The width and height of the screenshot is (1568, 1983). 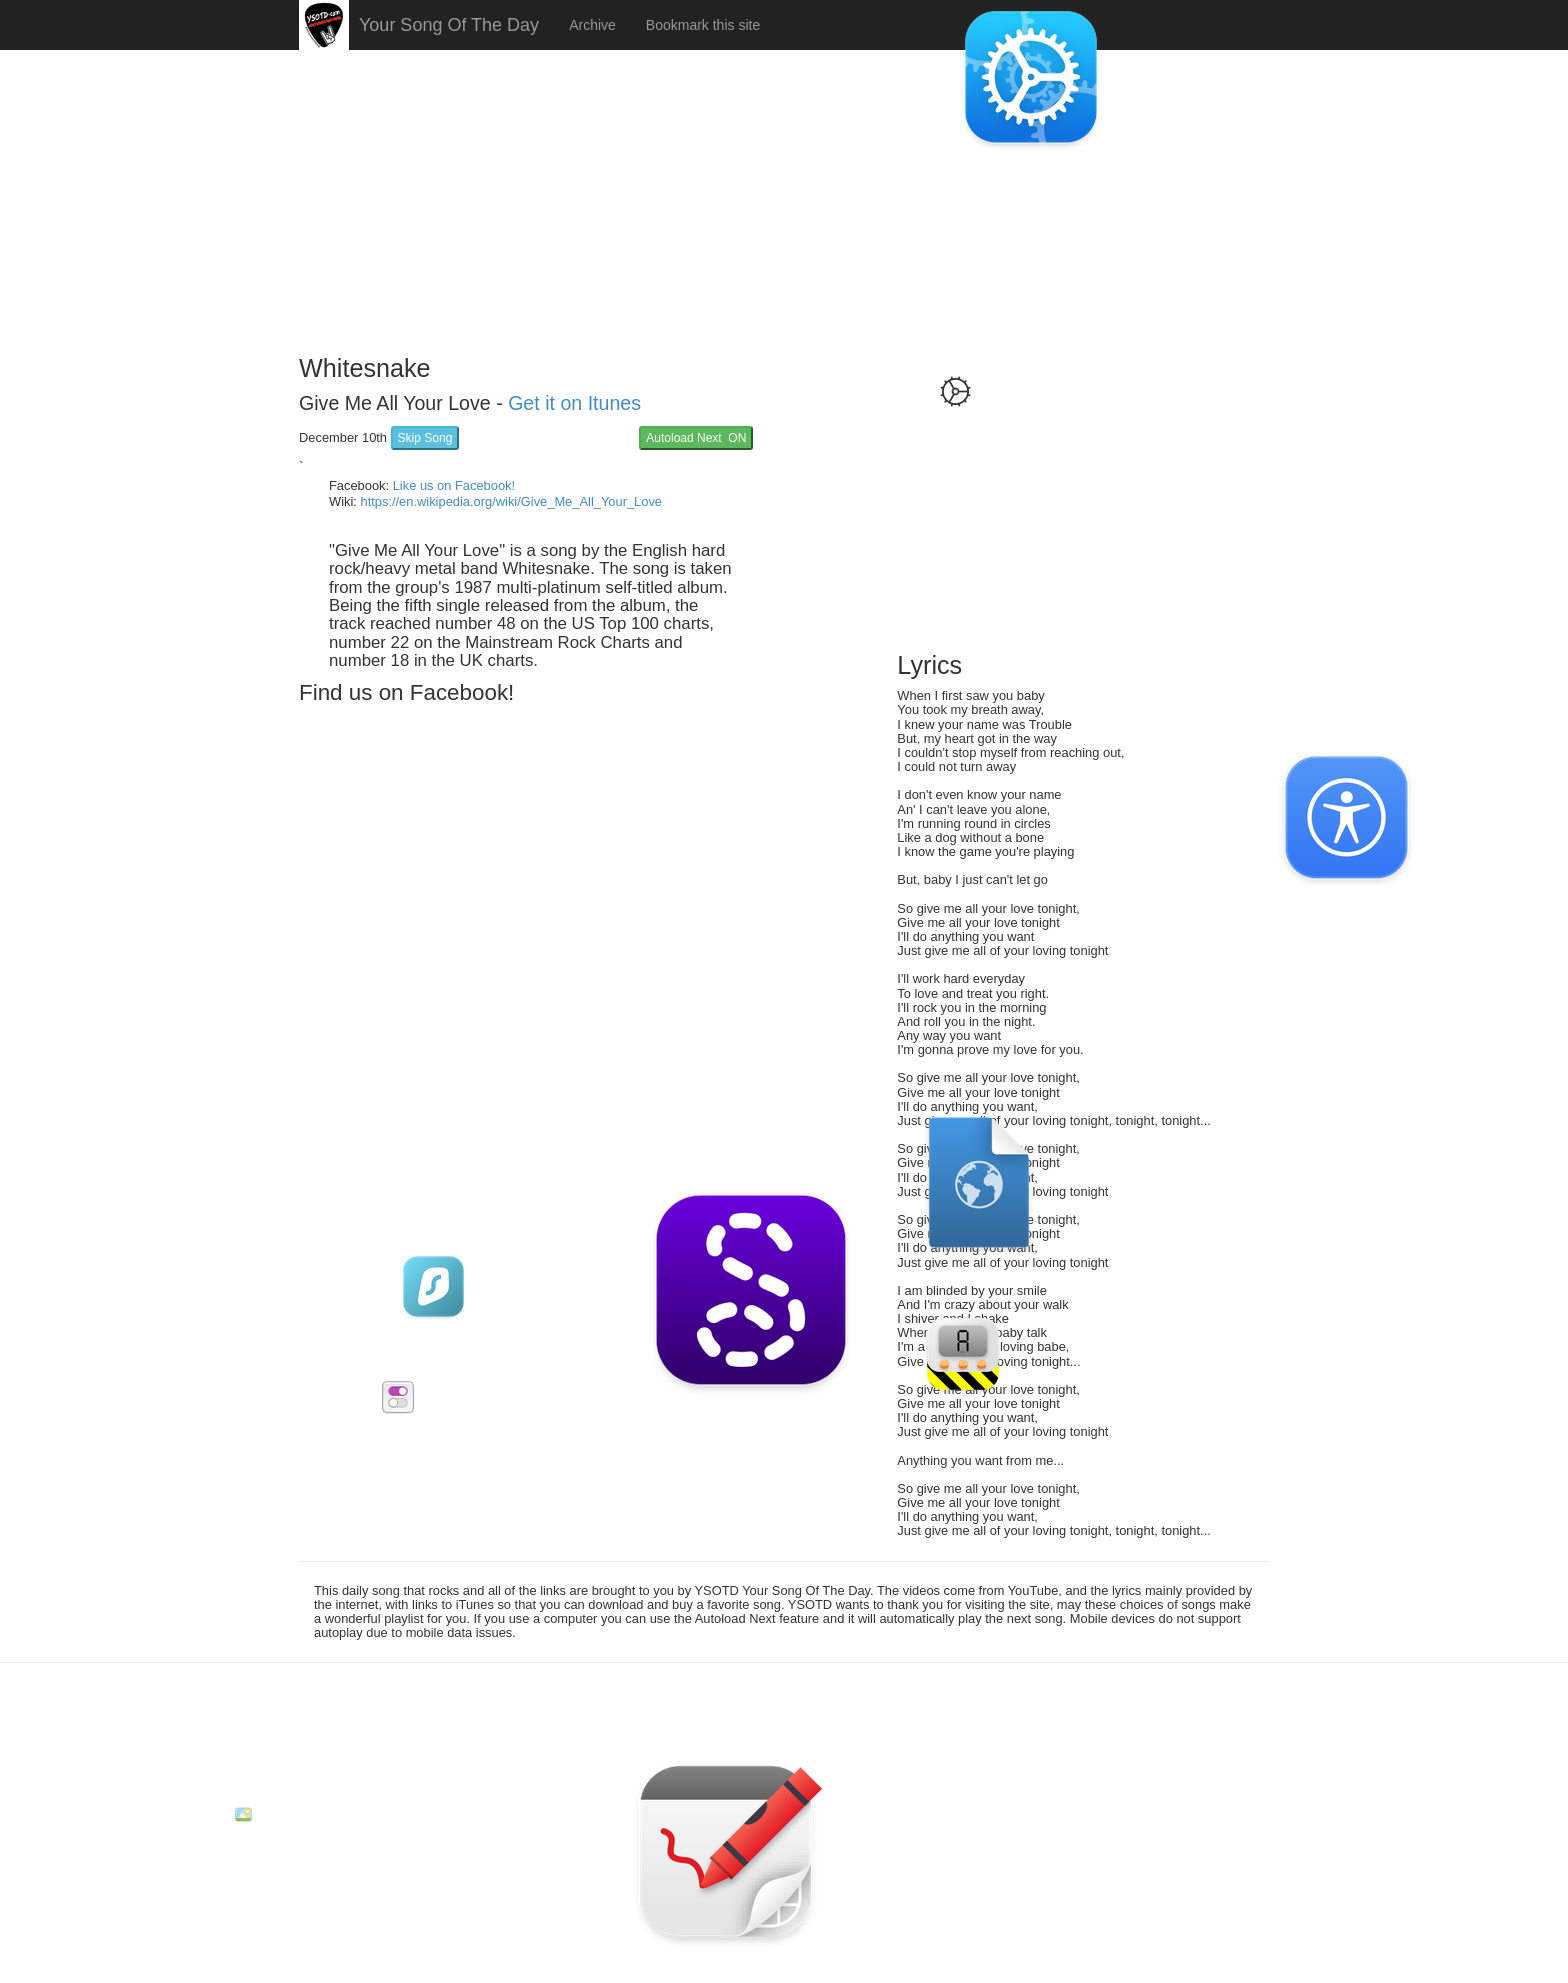 I want to click on open accessibility settings, so click(x=1346, y=819).